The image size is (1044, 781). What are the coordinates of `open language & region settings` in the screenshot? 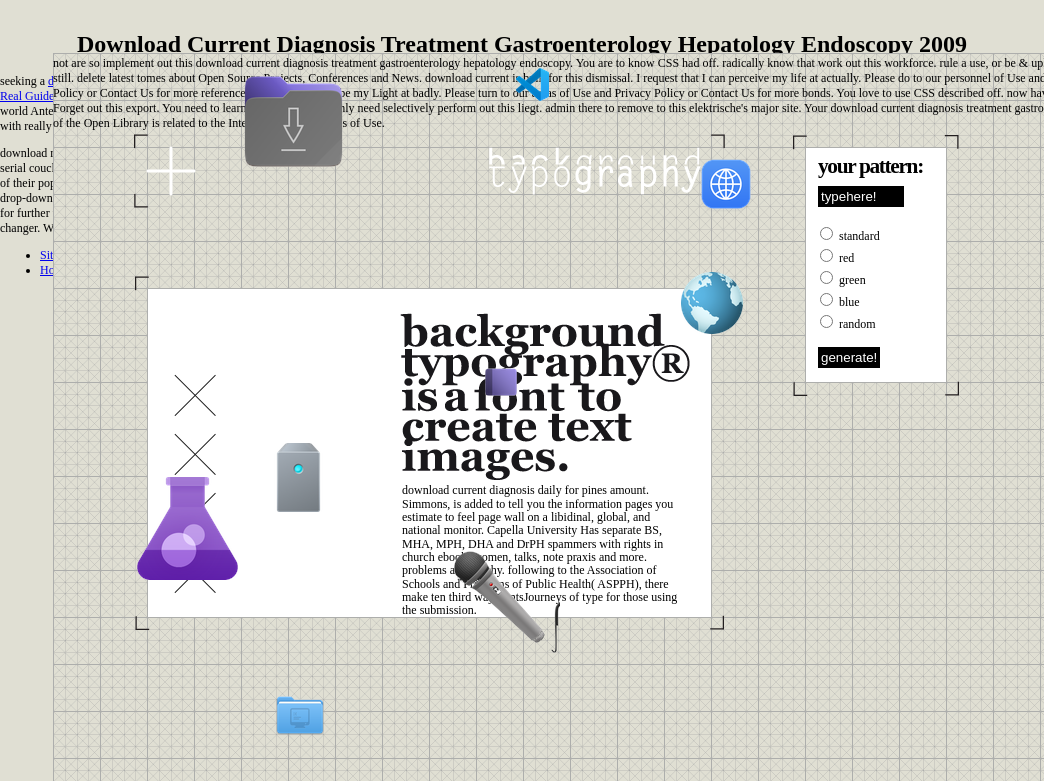 It's located at (726, 185).